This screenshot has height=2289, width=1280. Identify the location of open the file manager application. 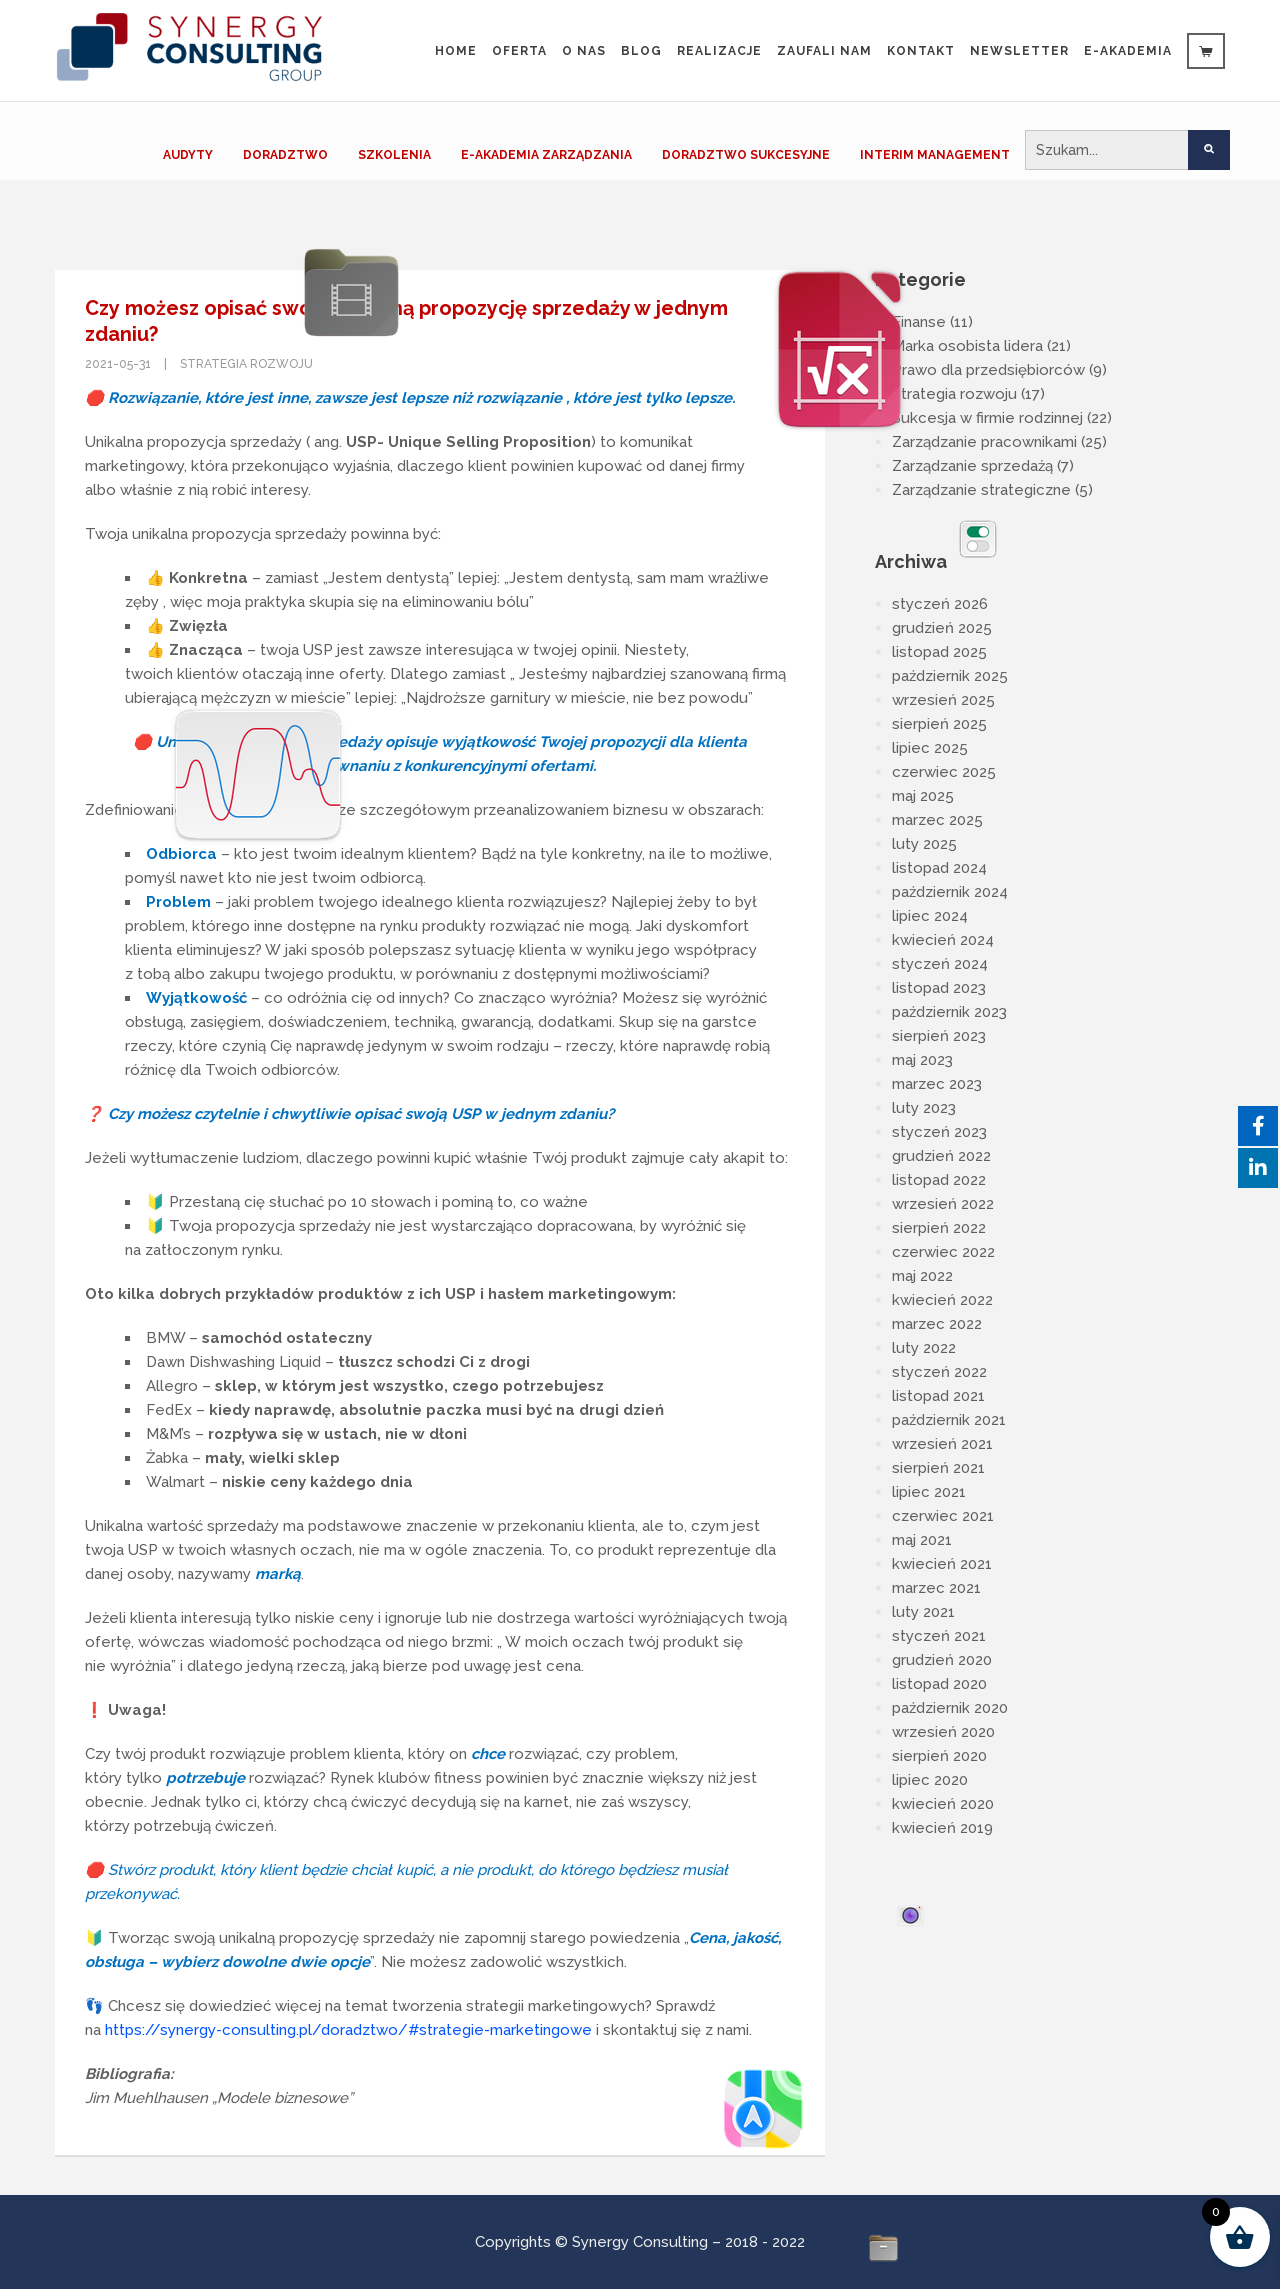
(883, 2247).